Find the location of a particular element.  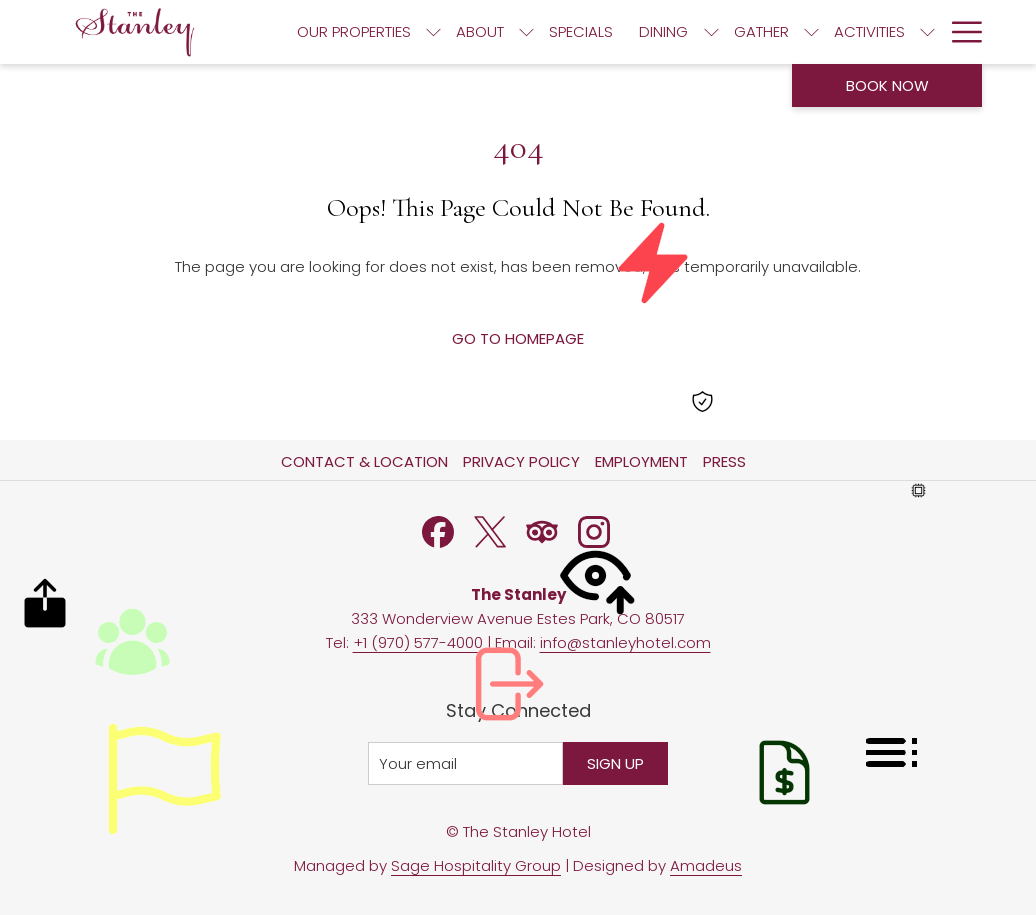

view processor or hardware information is located at coordinates (918, 490).